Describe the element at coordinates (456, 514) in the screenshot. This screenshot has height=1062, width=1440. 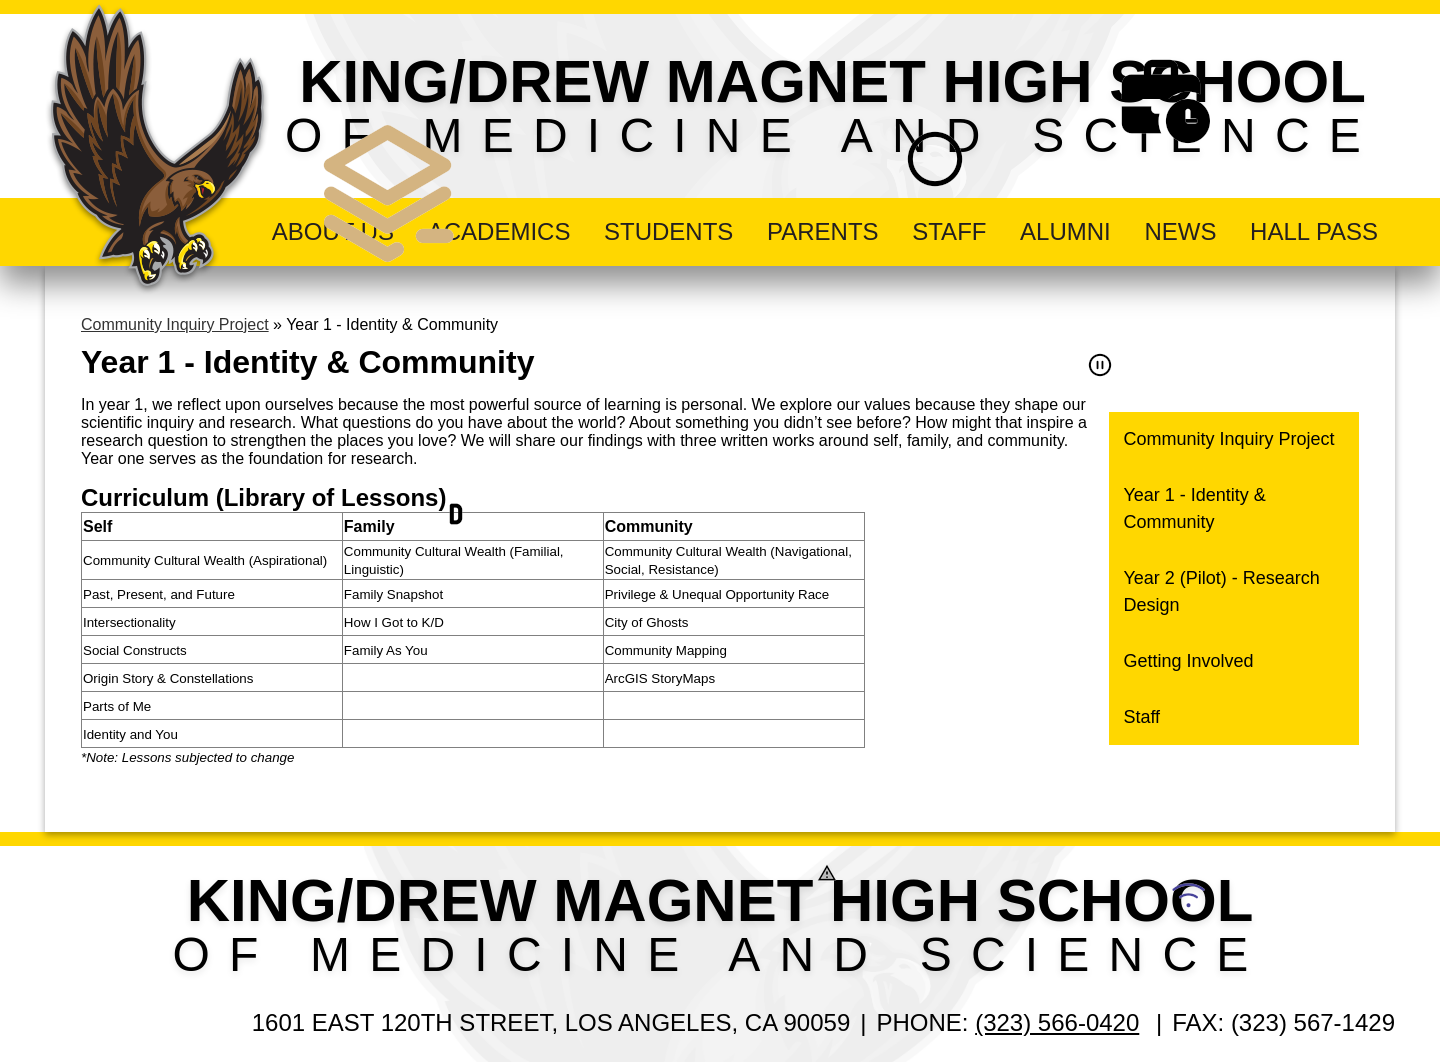
I see `indicates a "D" grade or rating` at that location.